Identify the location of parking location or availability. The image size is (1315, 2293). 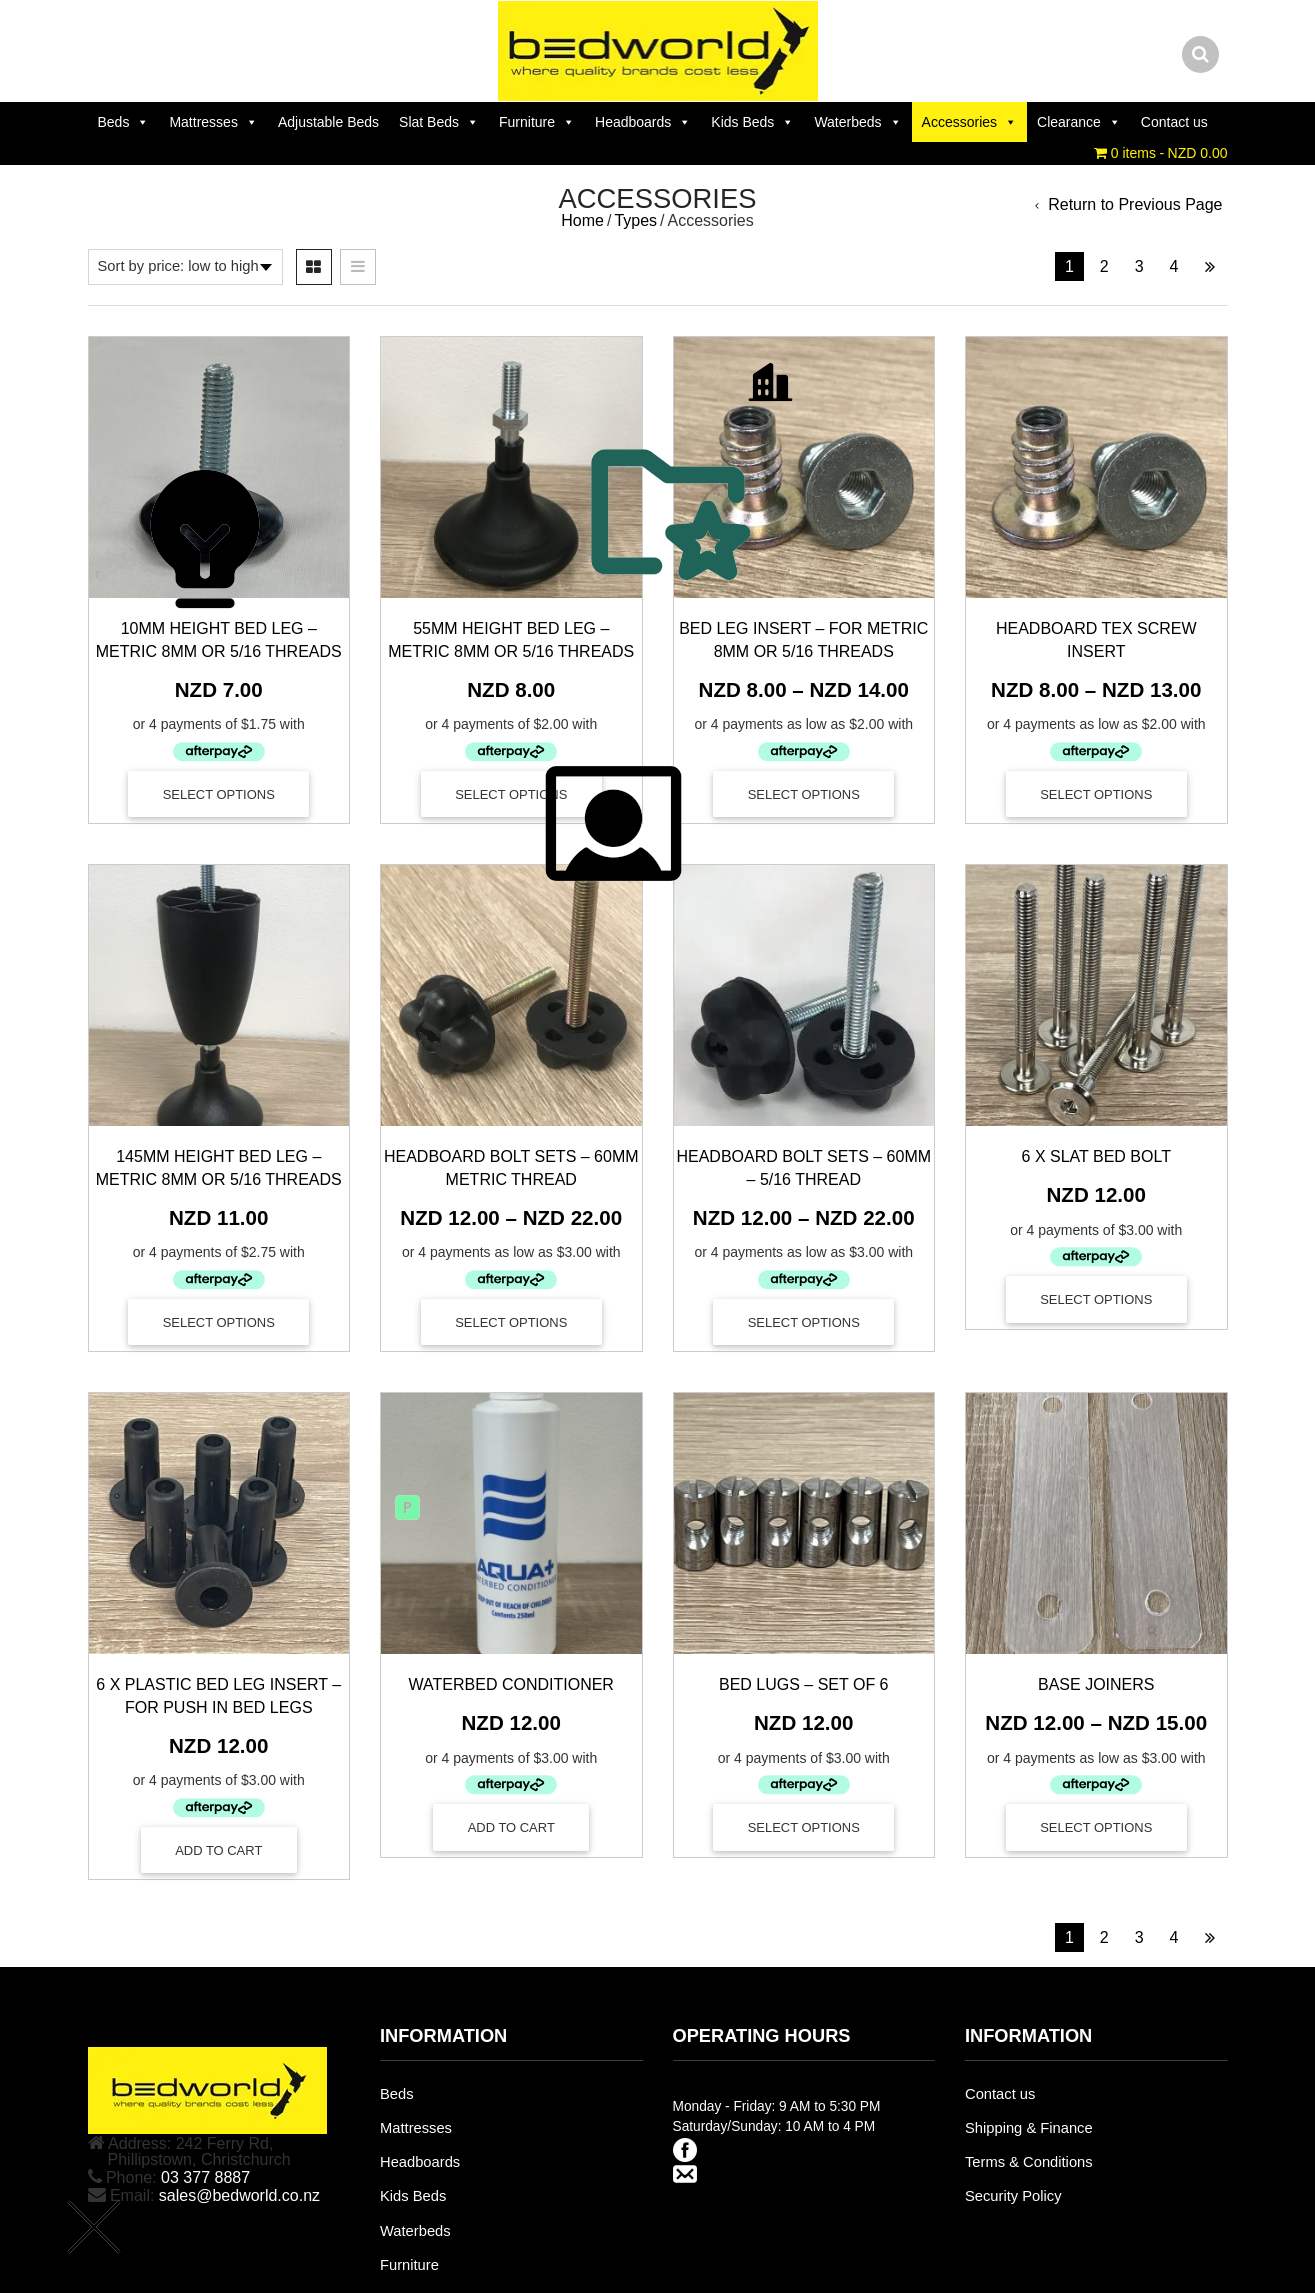
(407, 1507).